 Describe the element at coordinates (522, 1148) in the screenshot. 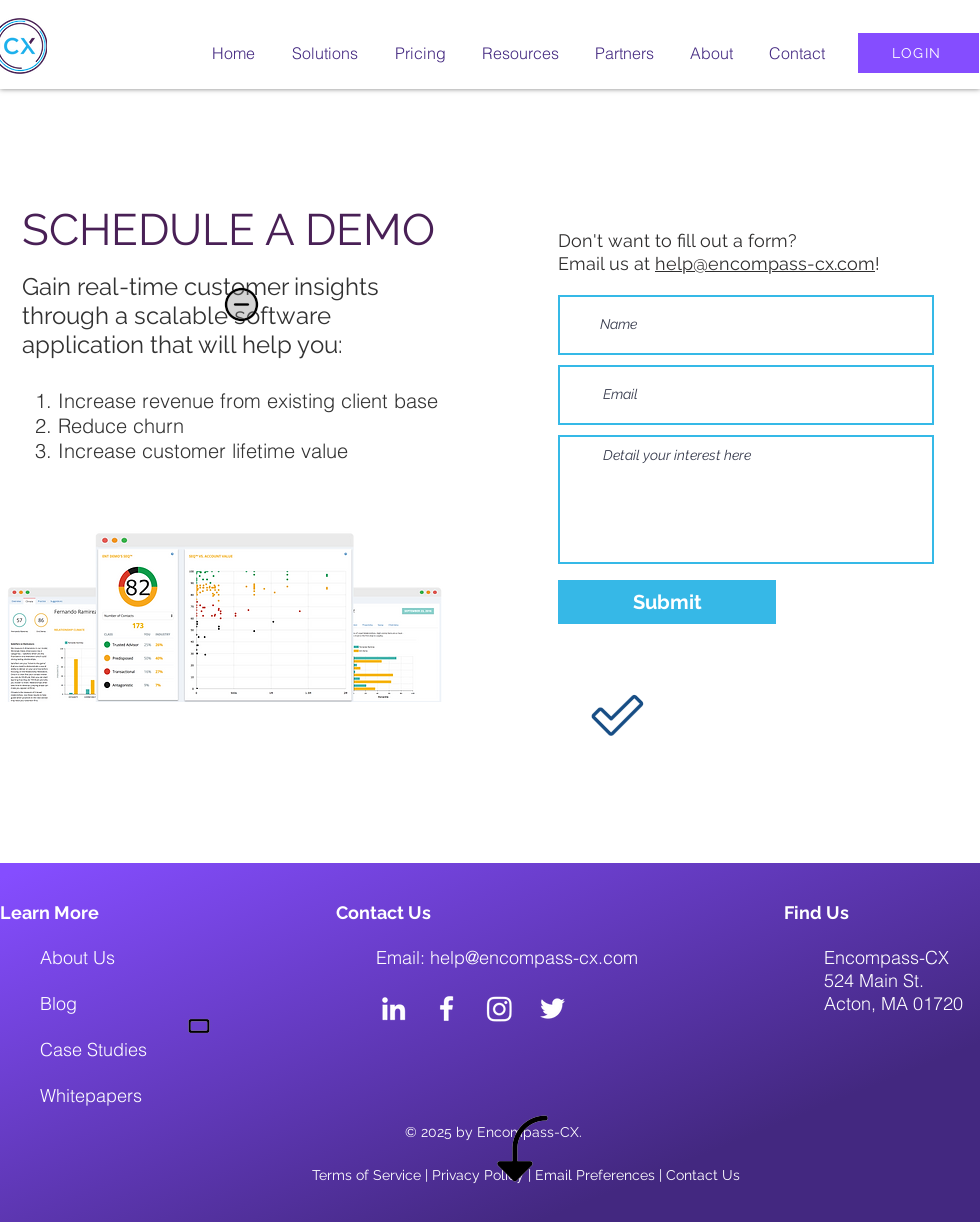

I see `go back and down in navigation` at that location.